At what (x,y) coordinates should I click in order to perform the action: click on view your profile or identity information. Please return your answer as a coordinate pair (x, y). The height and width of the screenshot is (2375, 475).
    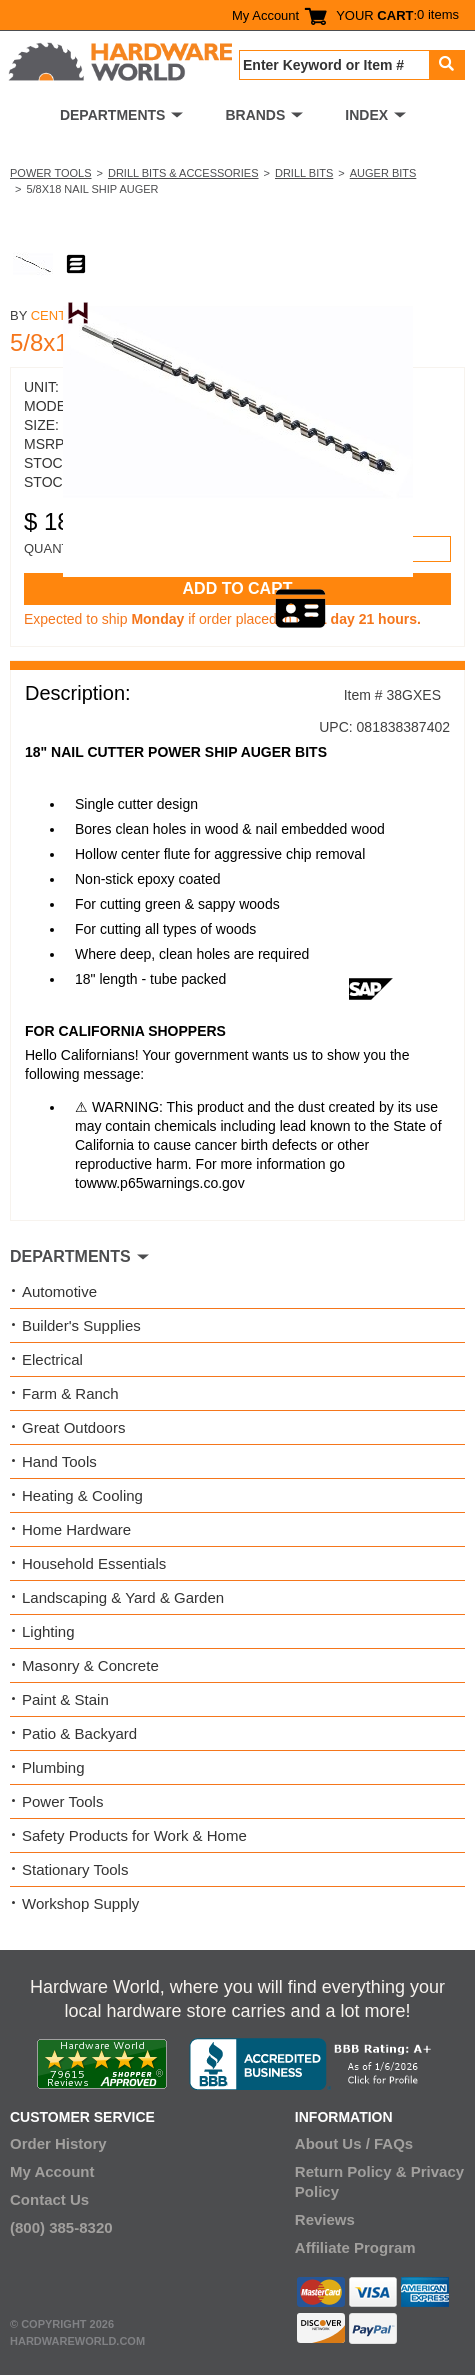
    Looking at the image, I should click on (300, 608).